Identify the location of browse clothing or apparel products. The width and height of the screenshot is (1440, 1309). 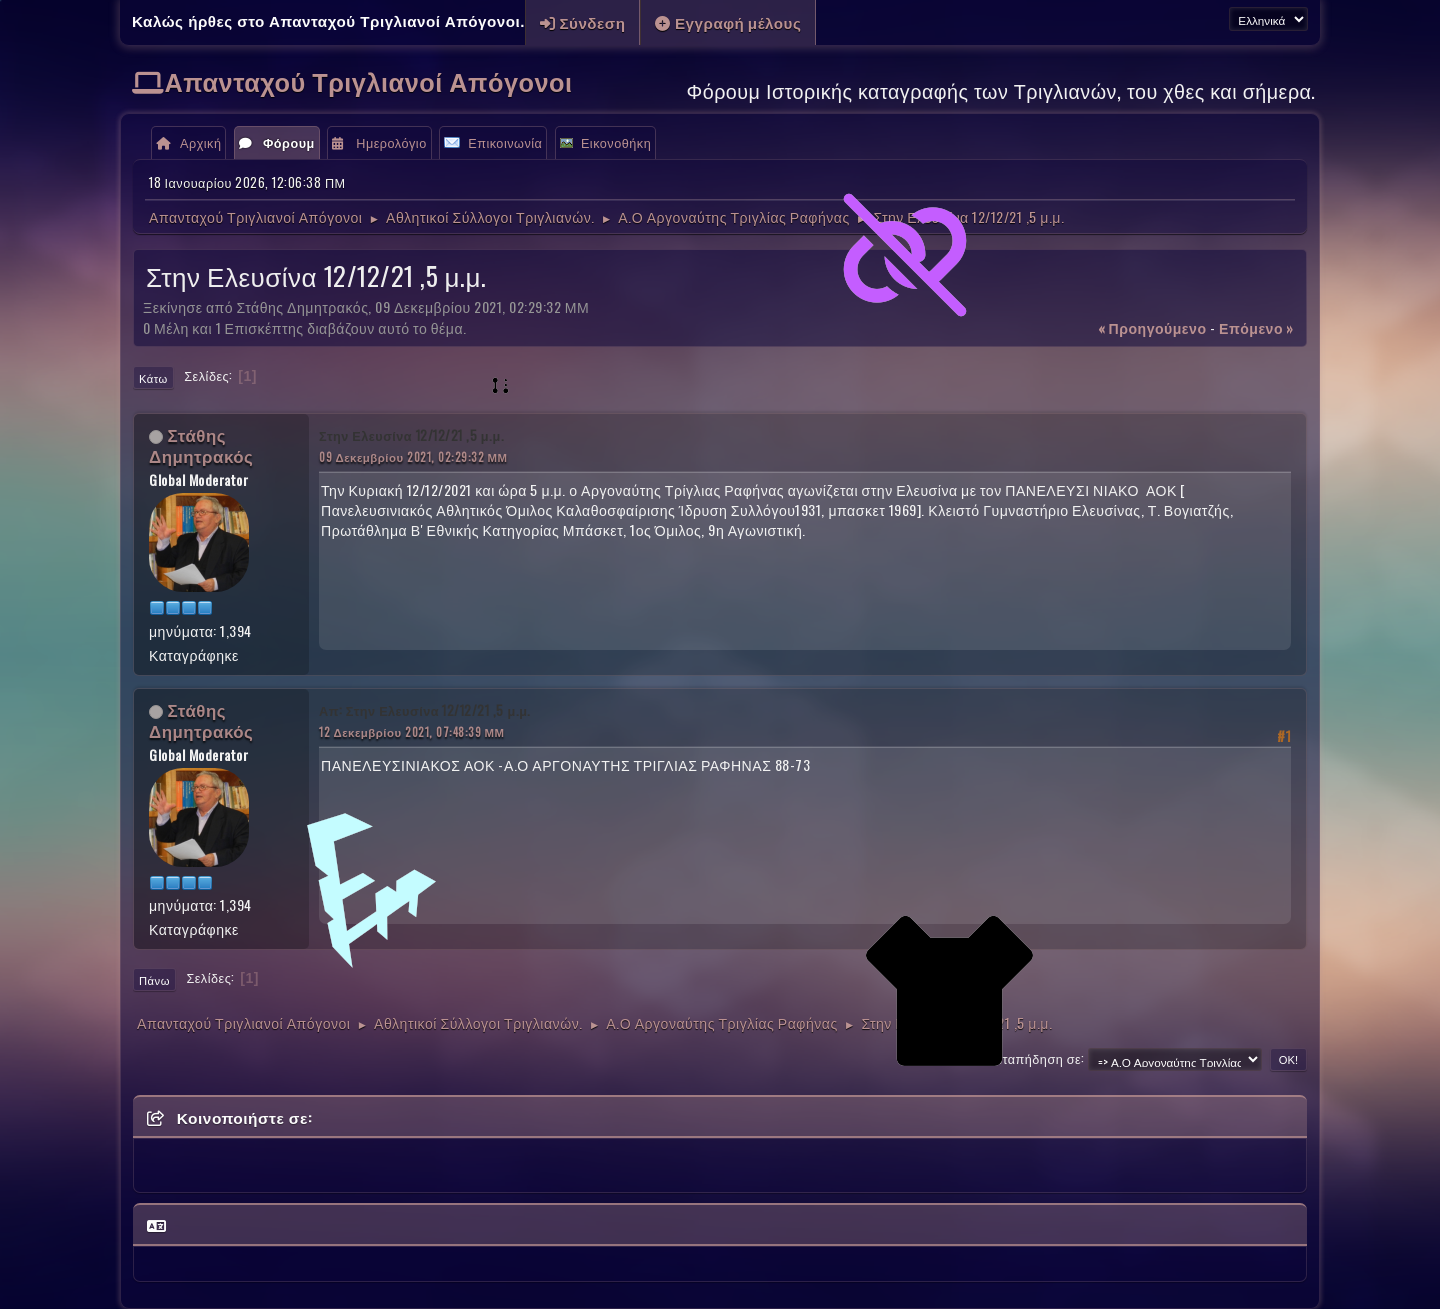
(949, 990).